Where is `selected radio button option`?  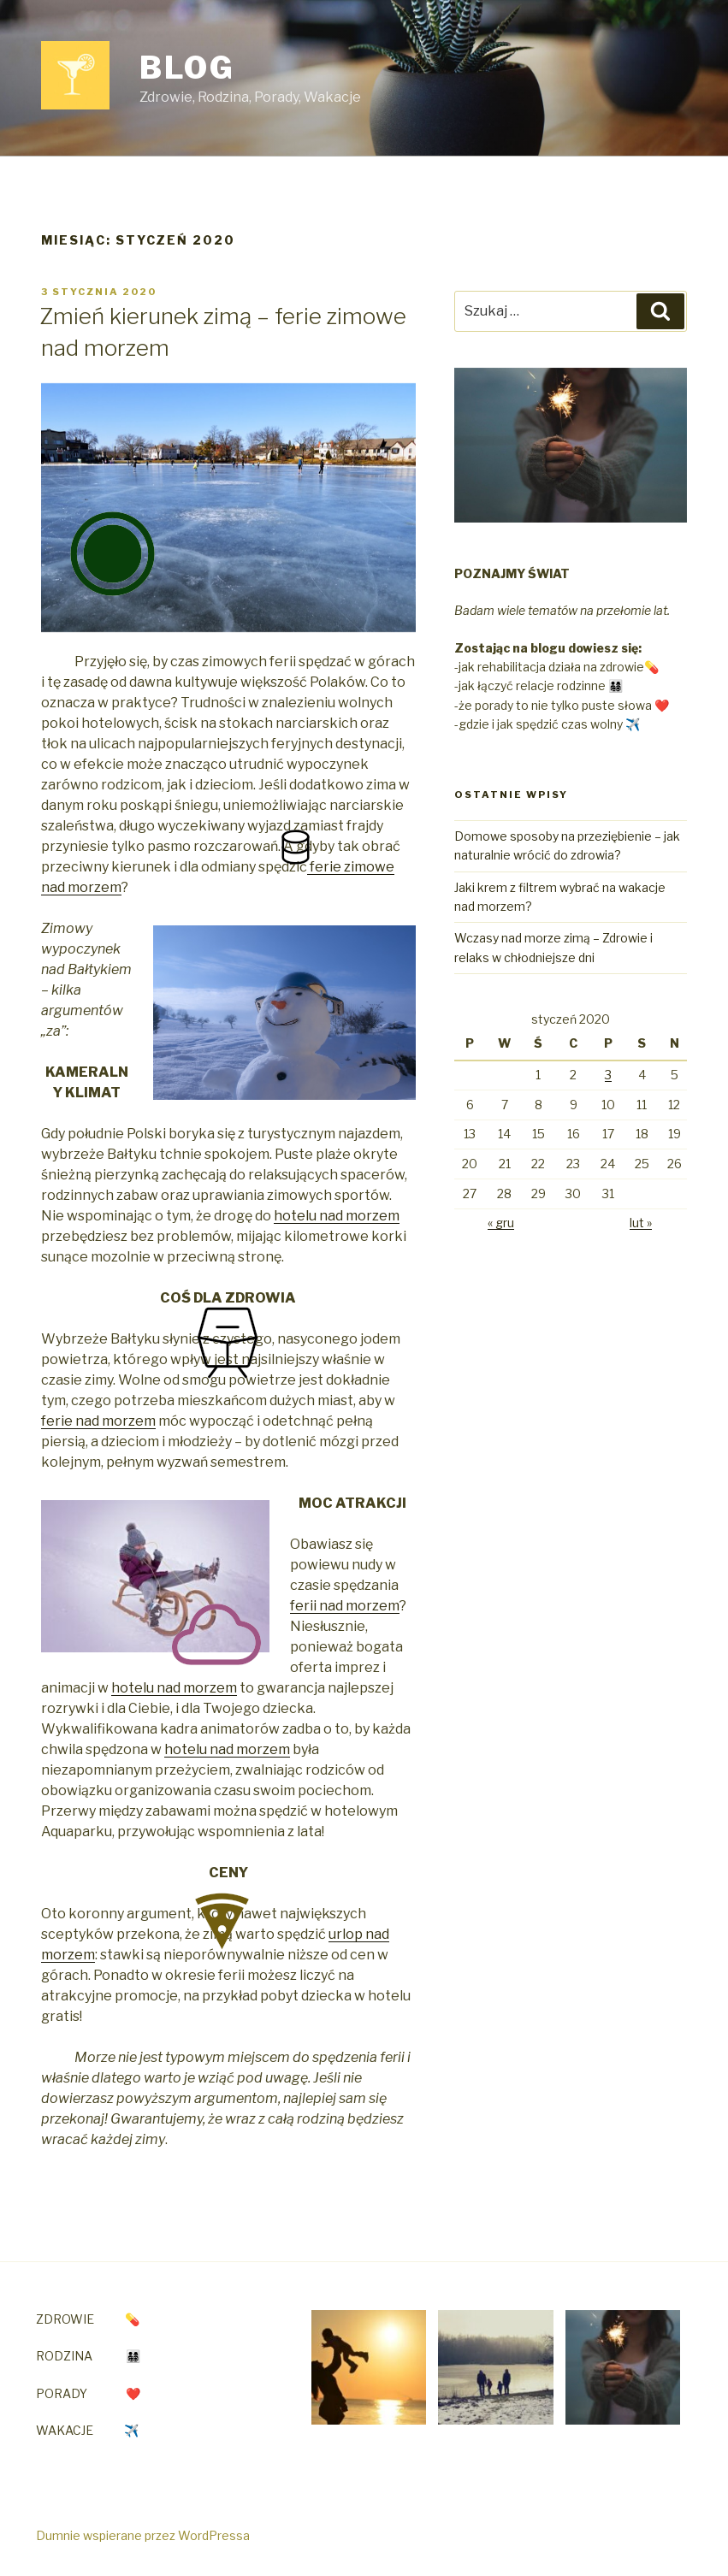 selected radio button option is located at coordinates (112, 553).